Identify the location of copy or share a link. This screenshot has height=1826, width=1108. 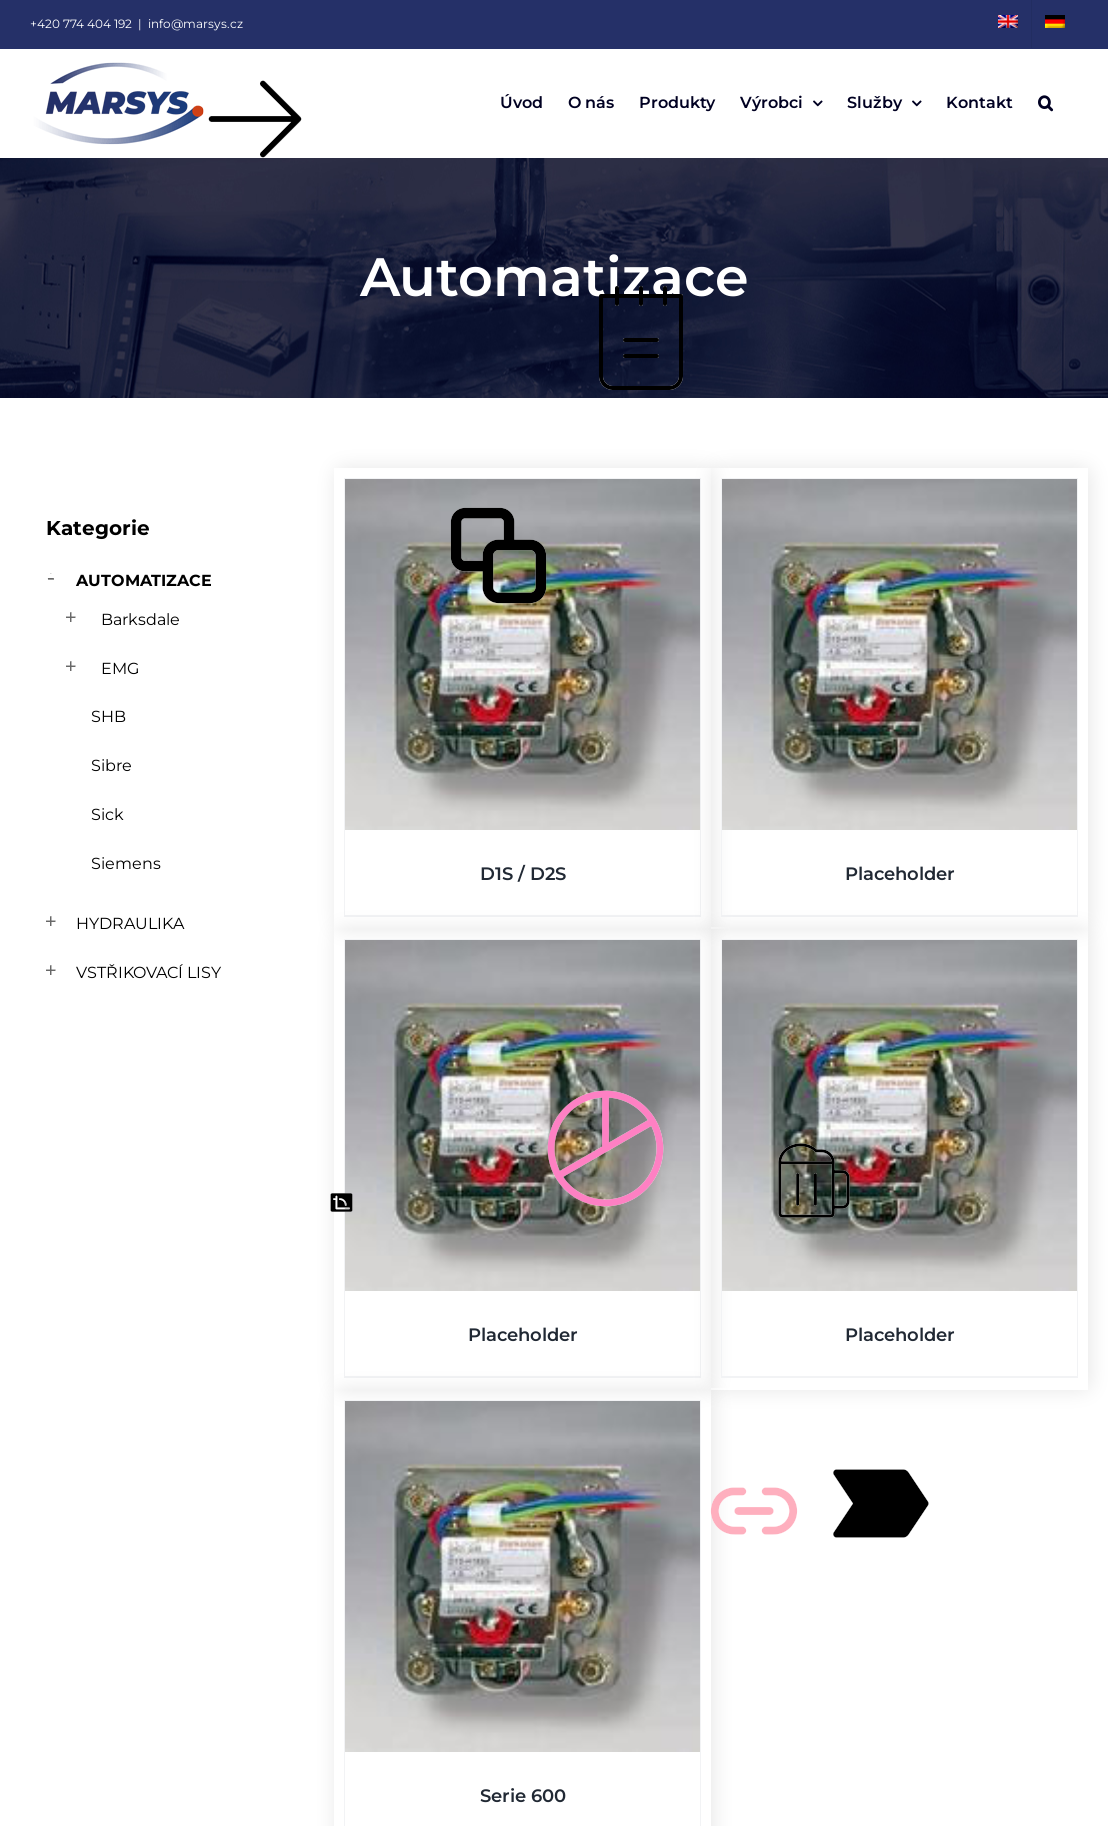
(754, 1511).